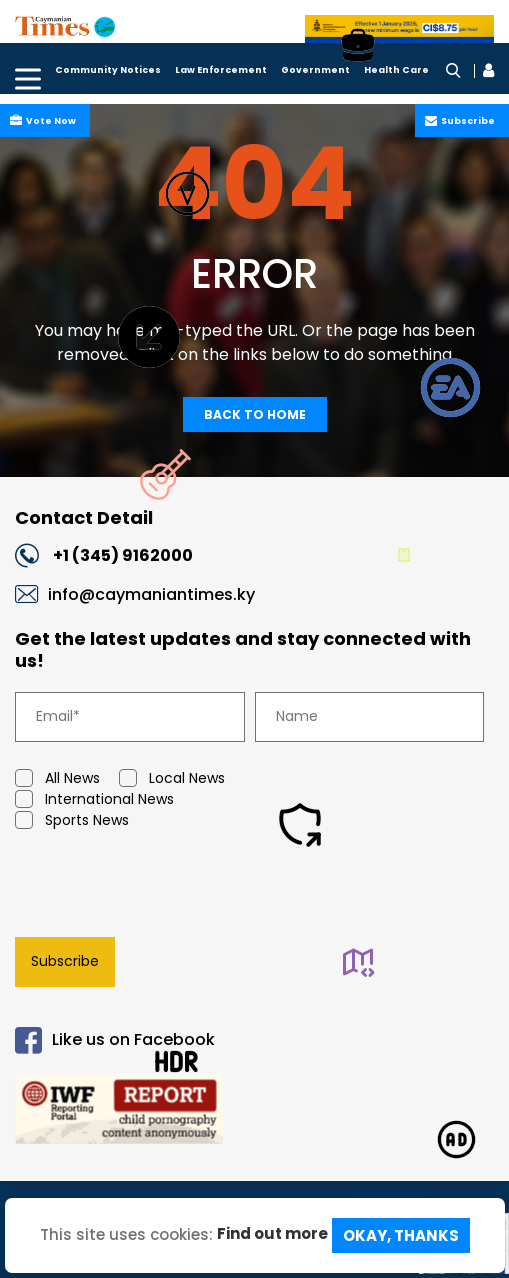 The width and height of the screenshot is (509, 1278). What do you see at coordinates (456, 1139) in the screenshot?
I see `indicates sponsored or advertisement content` at bounding box center [456, 1139].